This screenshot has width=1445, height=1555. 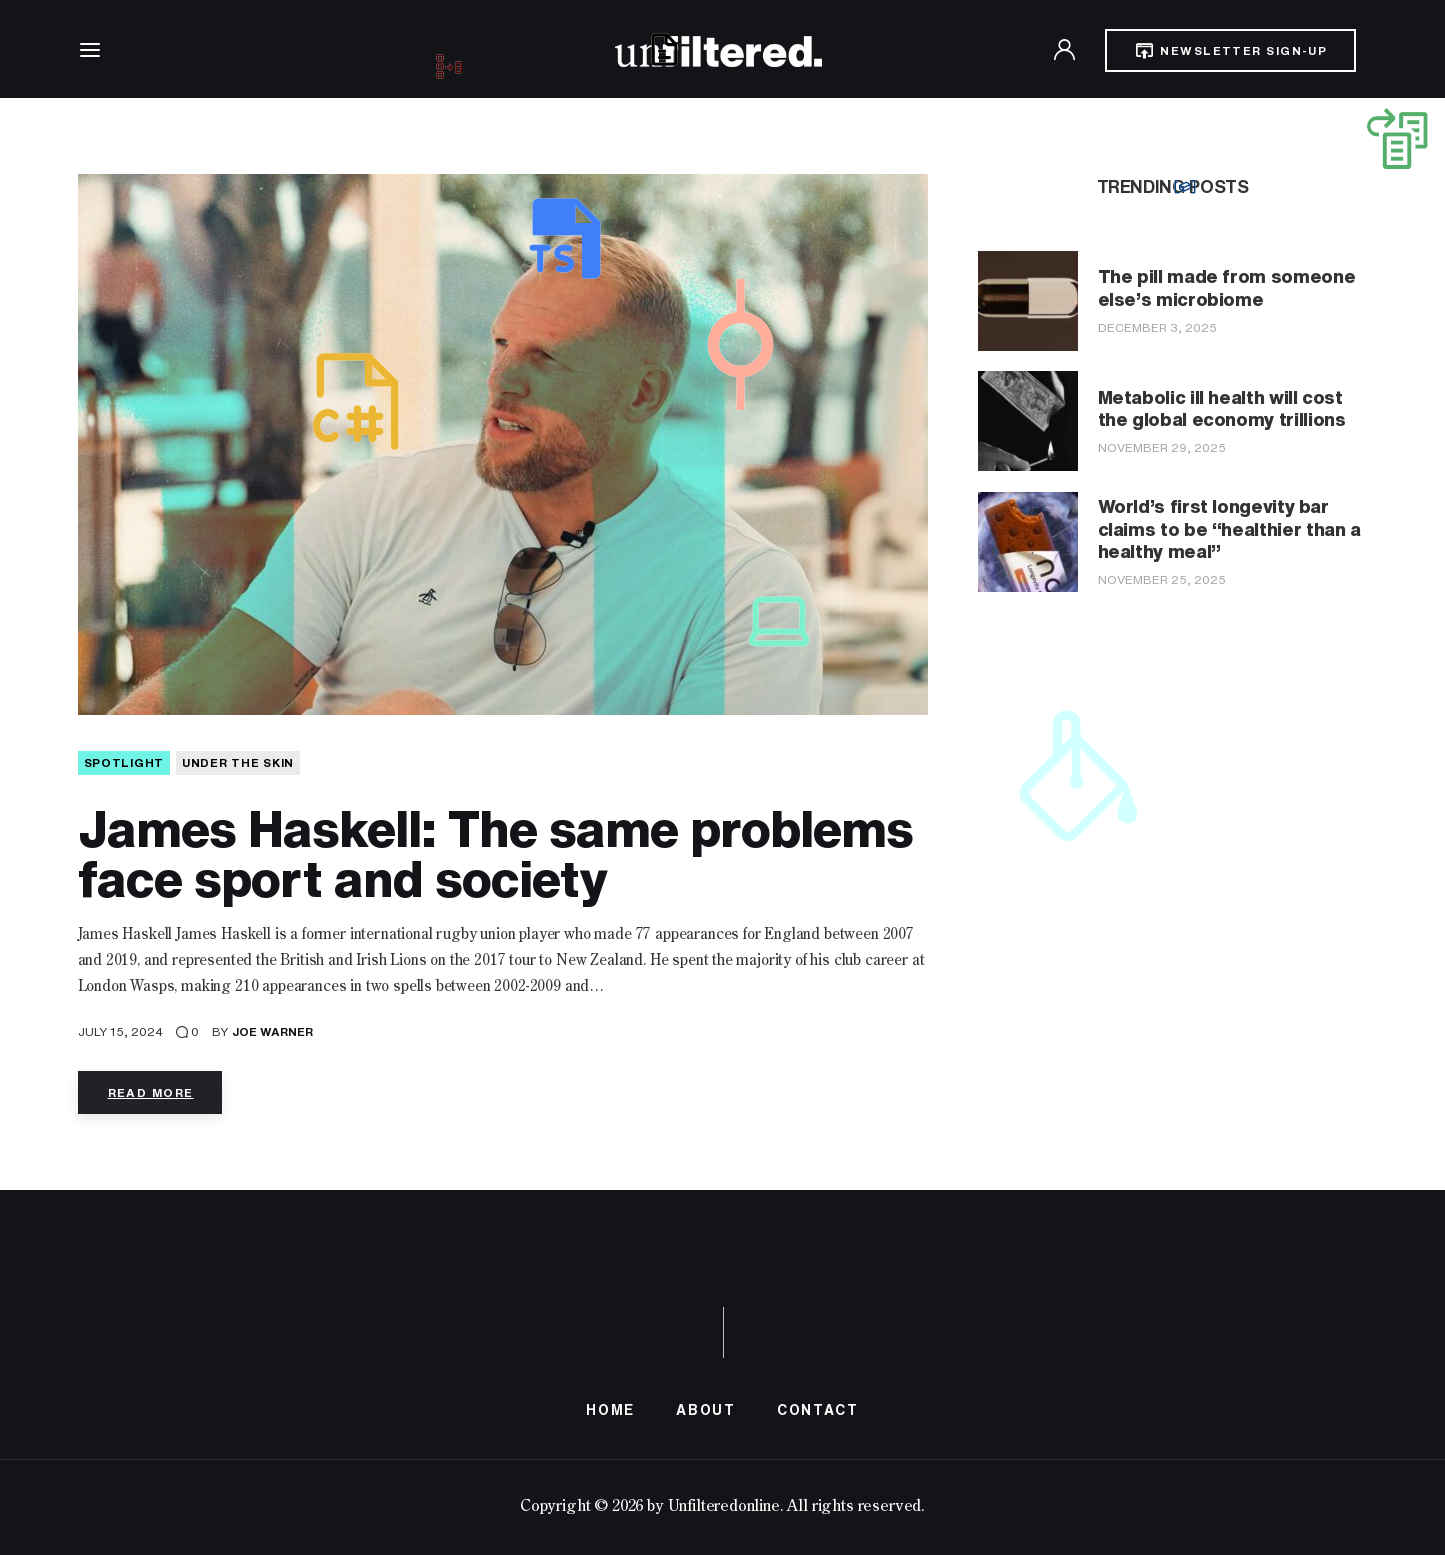 What do you see at coordinates (448, 66) in the screenshot?
I see `combine or merge multiple items into one` at bounding box center [448, 66].